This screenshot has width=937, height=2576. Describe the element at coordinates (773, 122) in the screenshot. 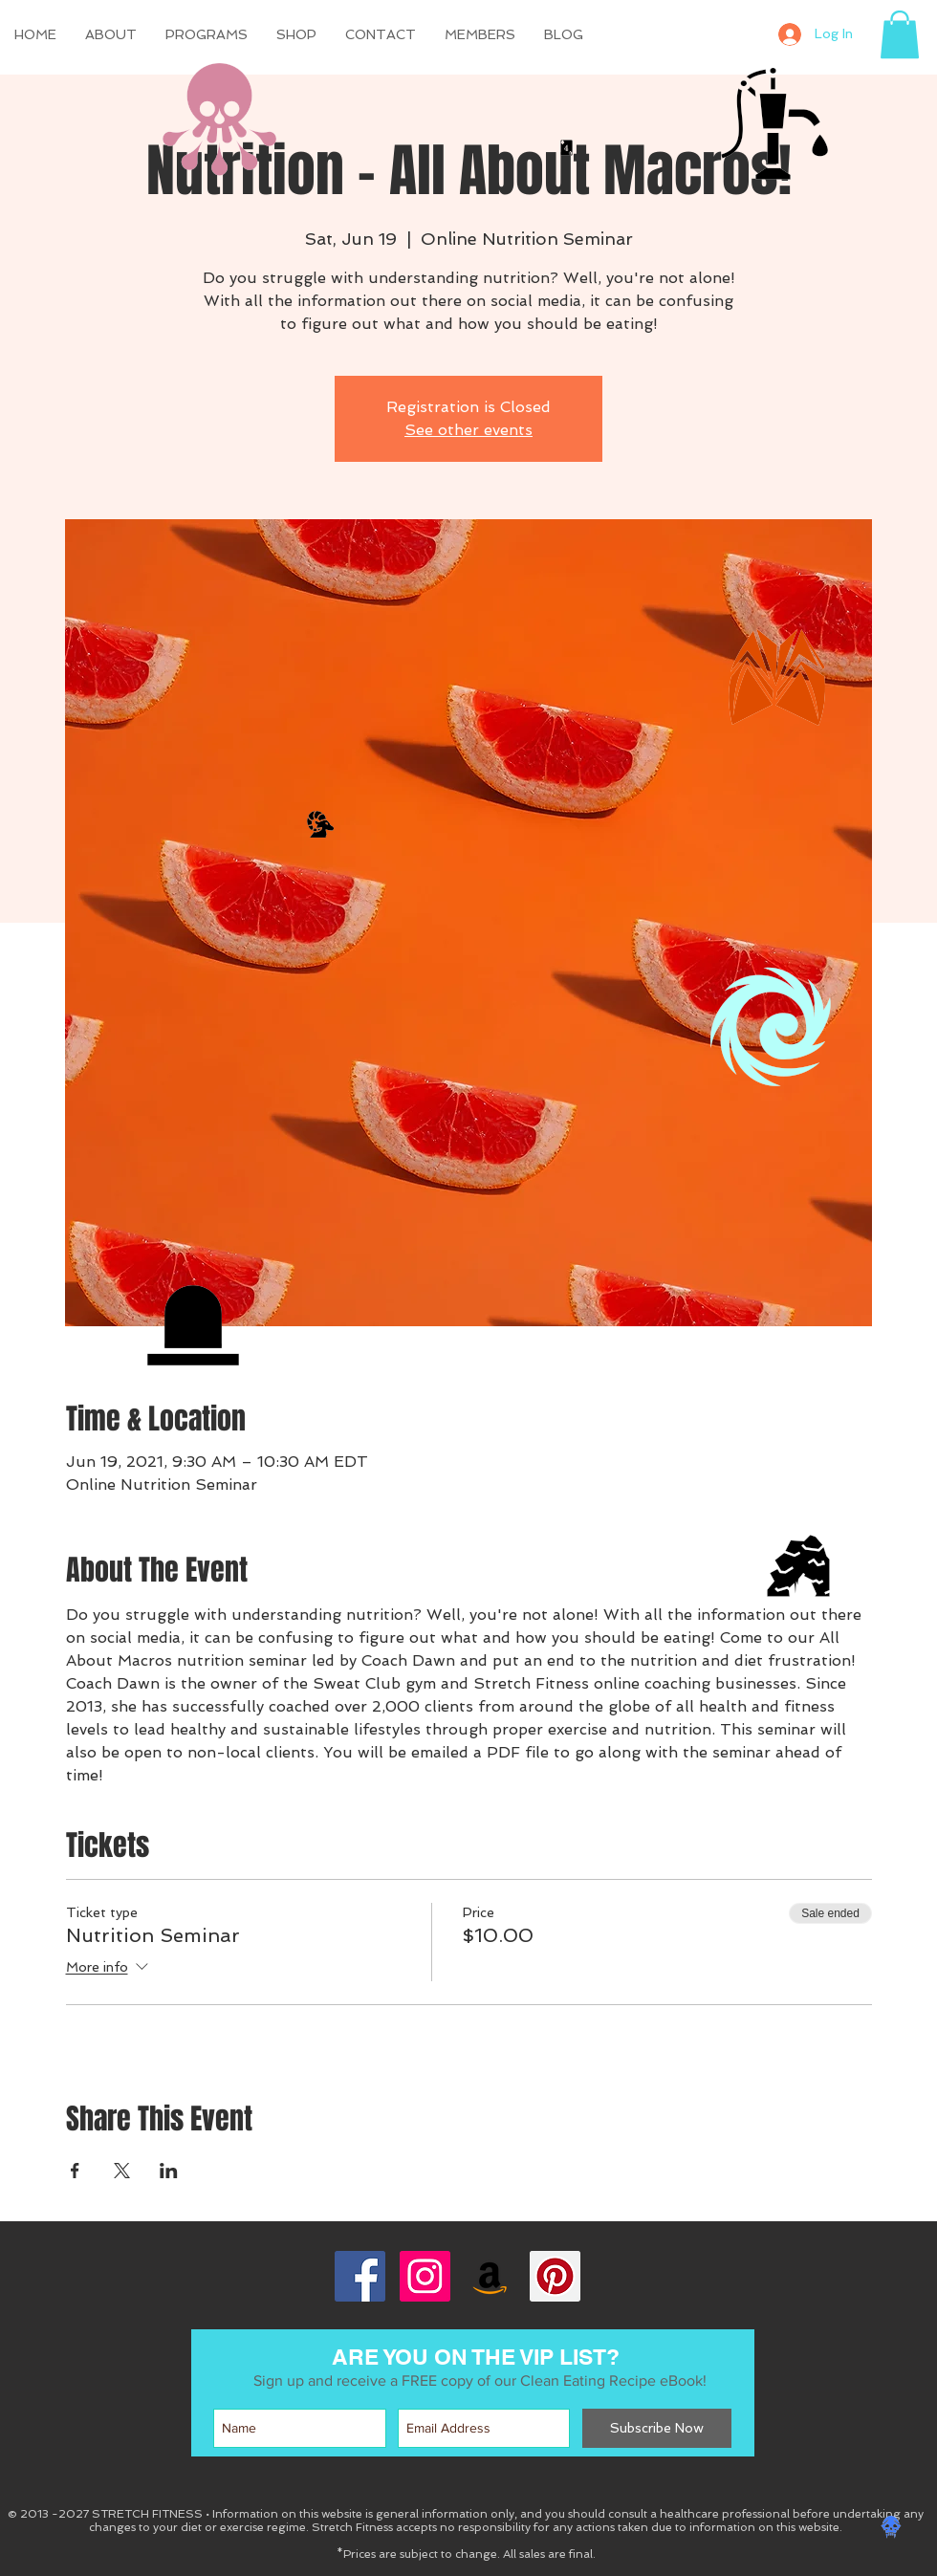

I see `manual water pump tool or equipment` at that location.